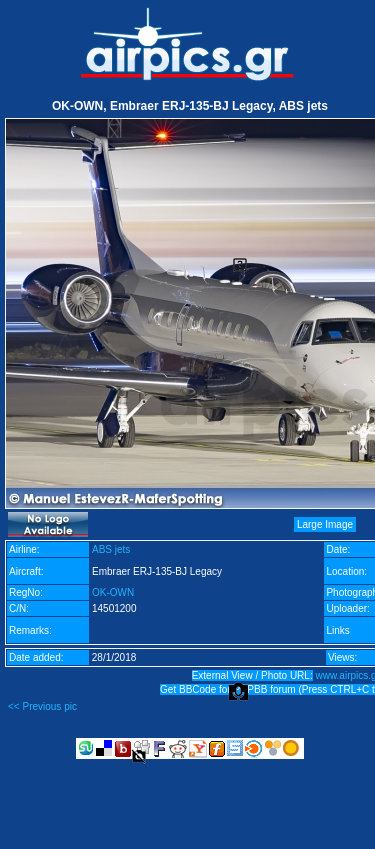  I want to click on grant camera and microphone permissions, so click(238, 691).